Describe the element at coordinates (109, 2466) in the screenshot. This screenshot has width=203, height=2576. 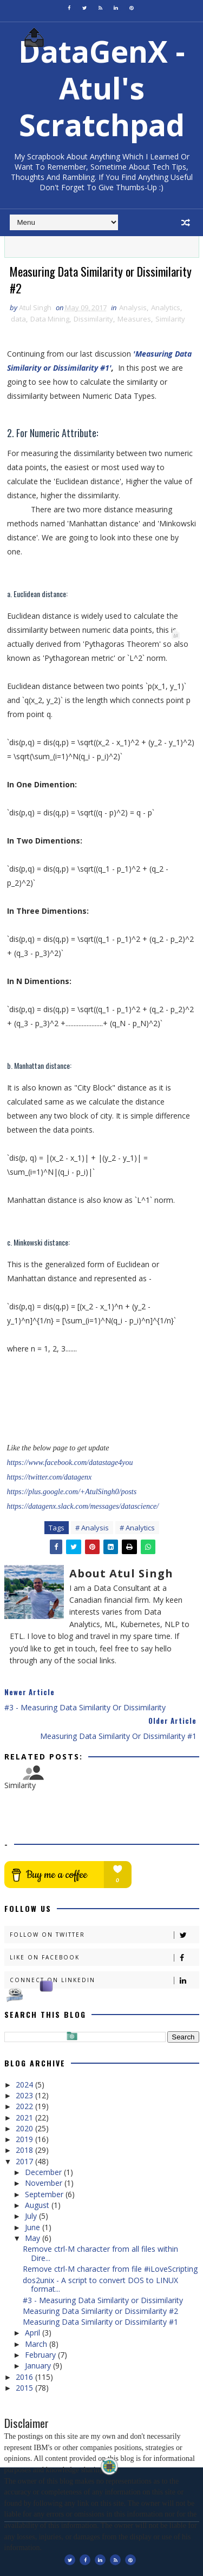
I see `access firmware update settings` at that location.